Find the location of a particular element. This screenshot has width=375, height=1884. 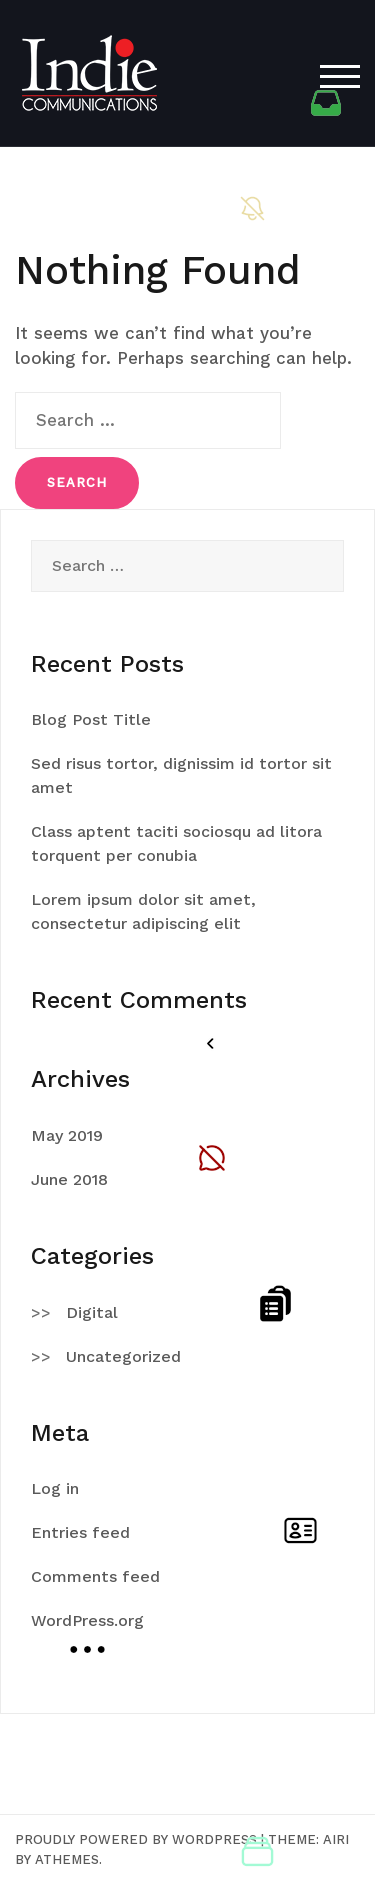

mute notifications is located at coordinates (252, 208).